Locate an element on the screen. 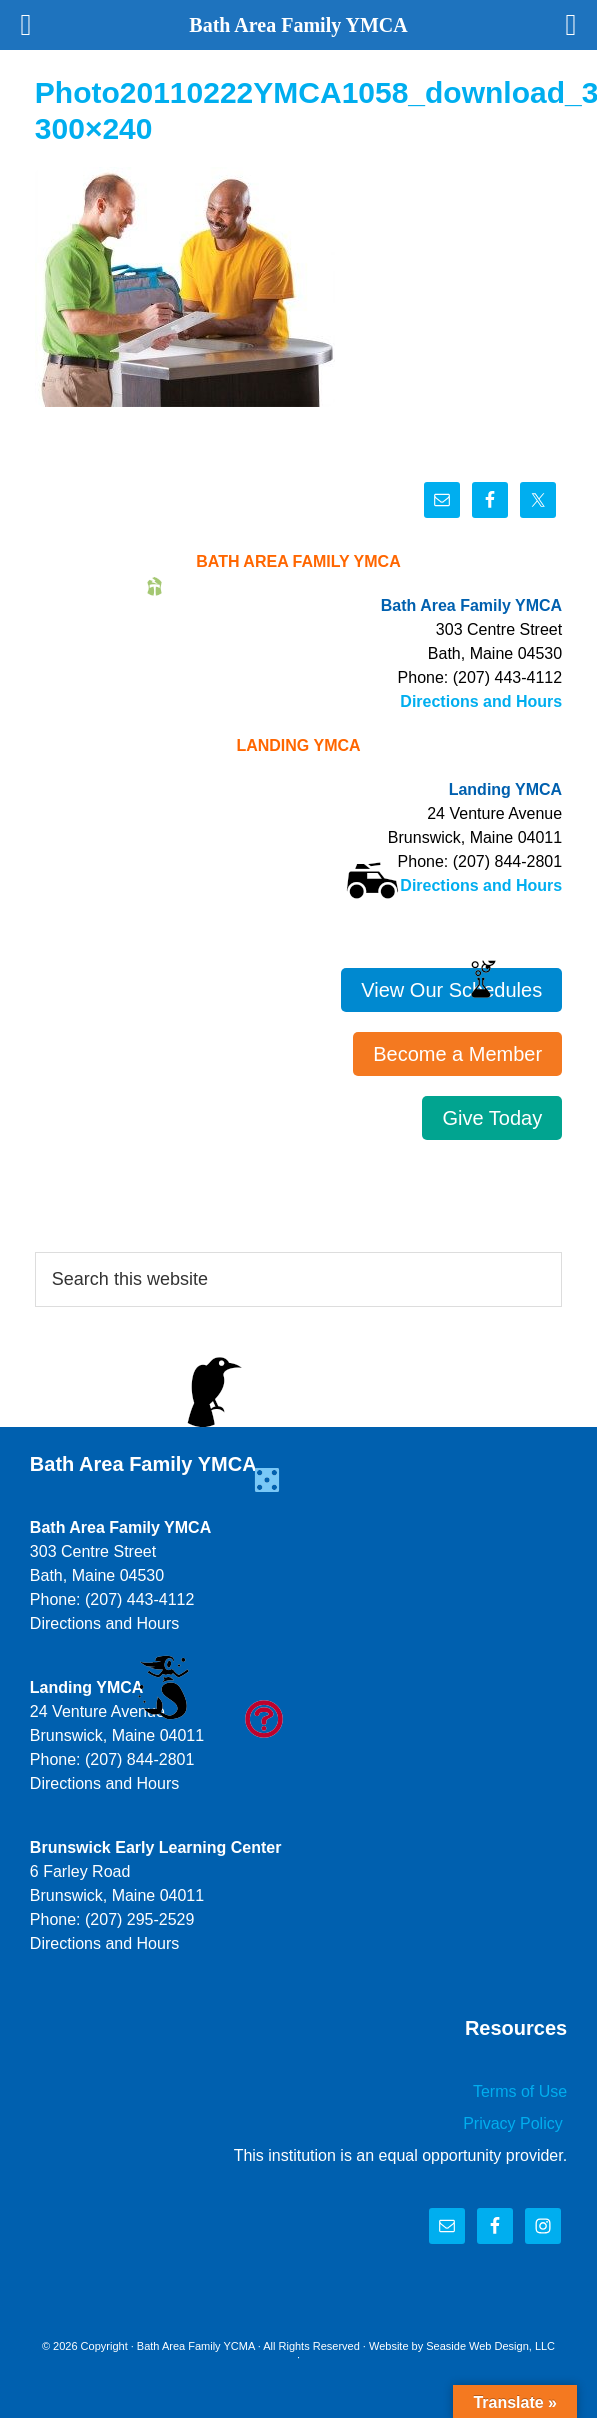  indicates damaged or broken armor status is located at coordinates (154, 586).